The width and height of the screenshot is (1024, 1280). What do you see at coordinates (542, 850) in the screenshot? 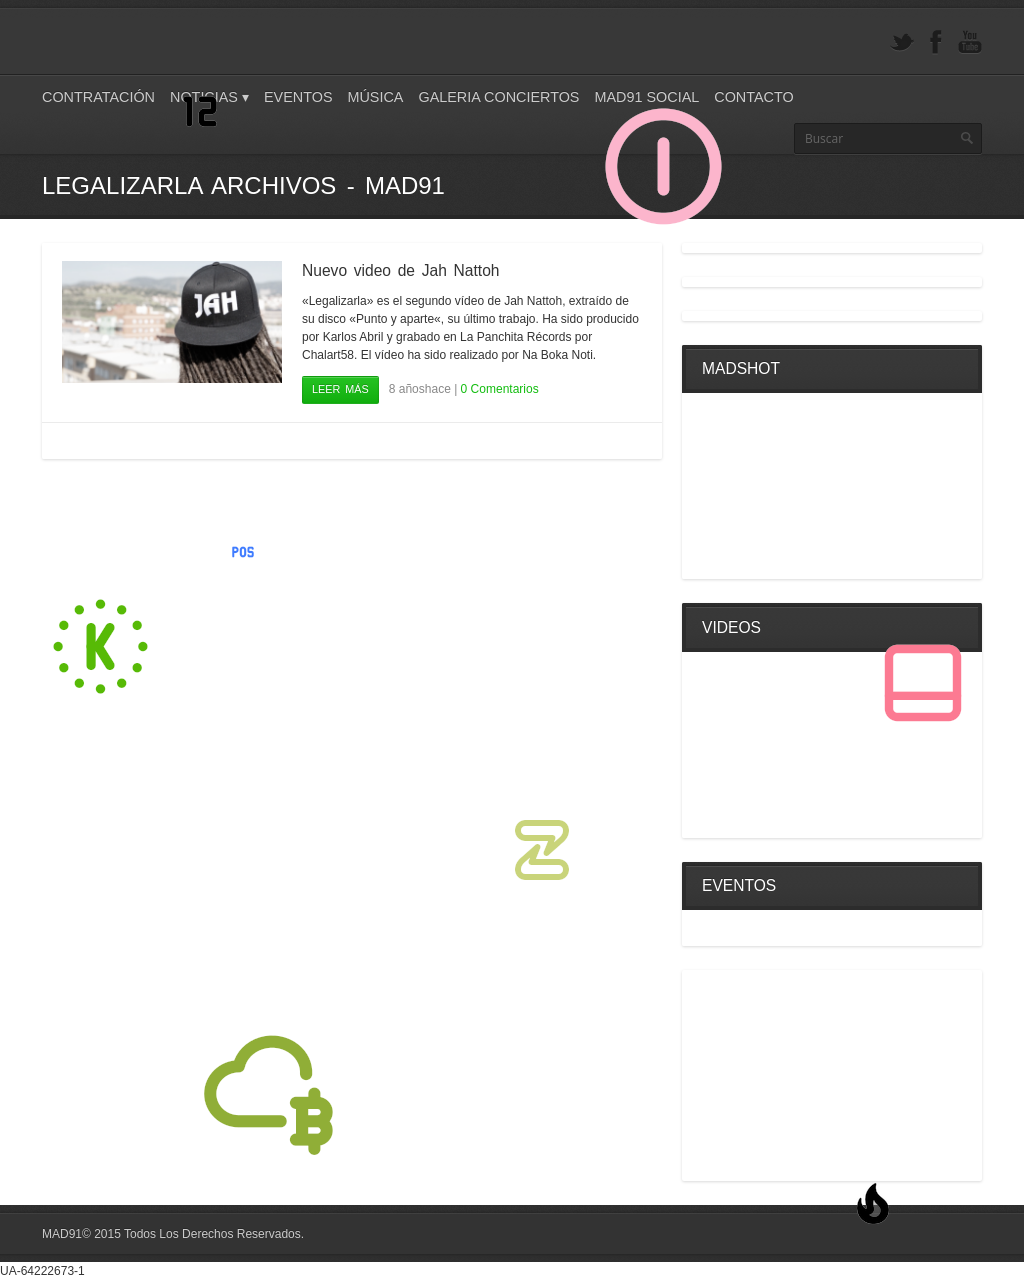
I see `open zulip messaging app` at bounding box center [542, 850].